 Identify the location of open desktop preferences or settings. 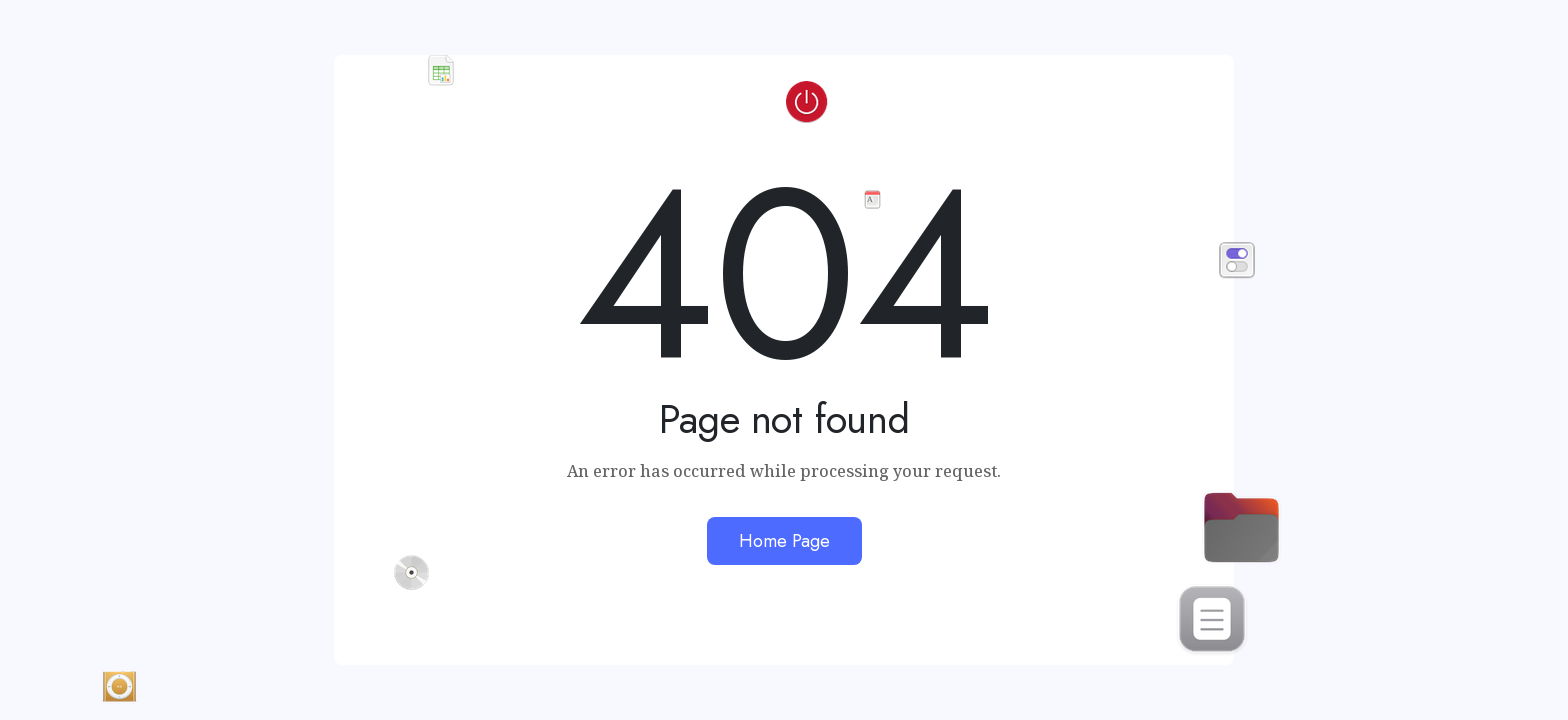
(1237, 260).